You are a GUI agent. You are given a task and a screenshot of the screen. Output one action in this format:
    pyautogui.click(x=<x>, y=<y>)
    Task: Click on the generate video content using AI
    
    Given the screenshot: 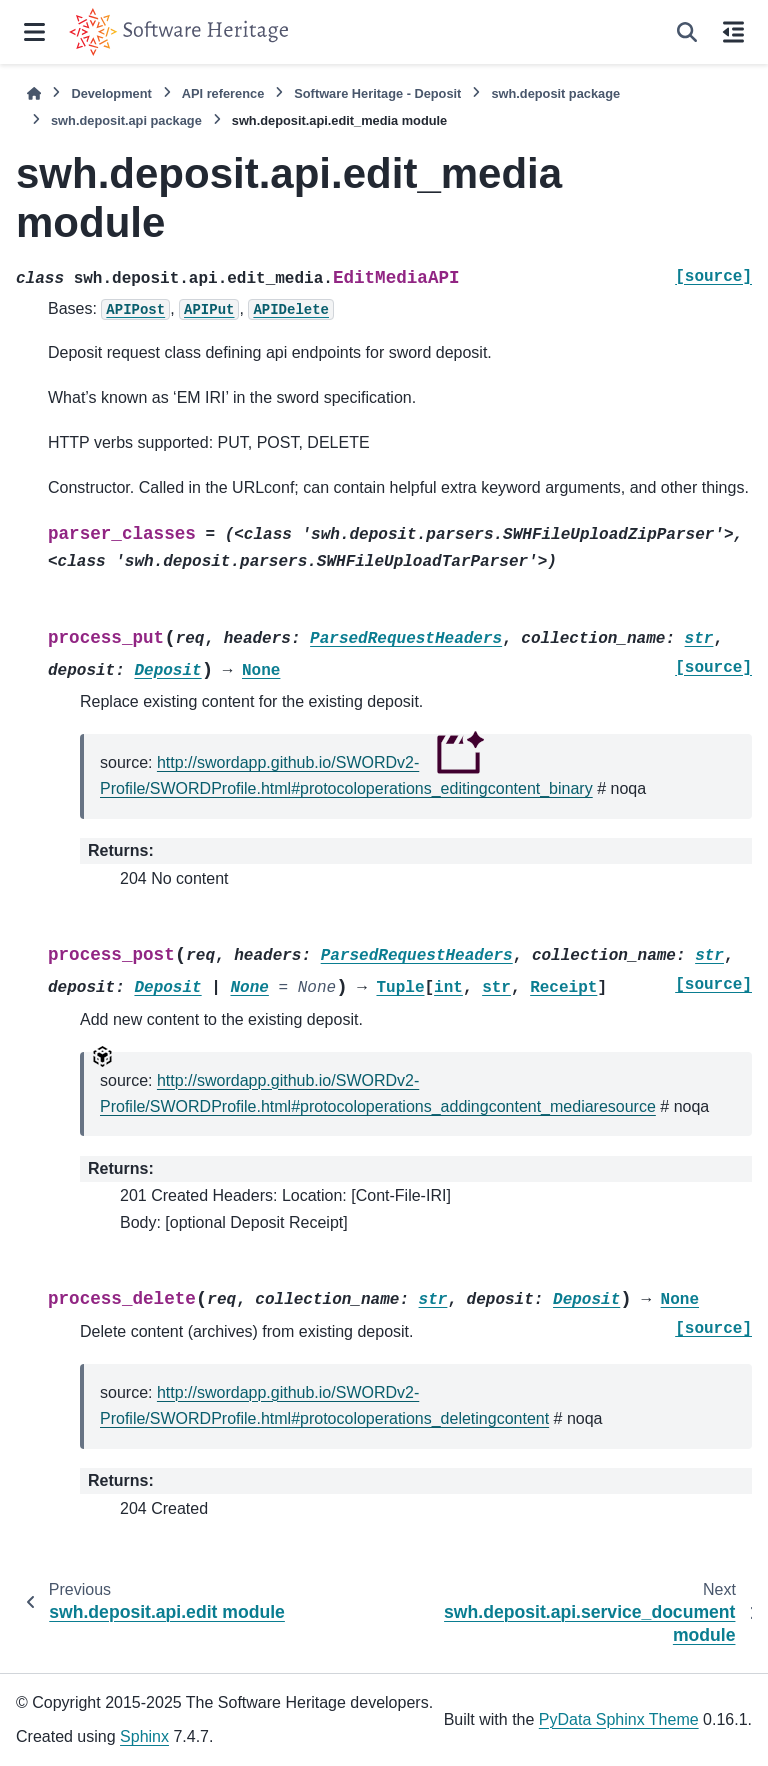 What is the action you would take?
    pyautogui.click(x=458, y=754)
    